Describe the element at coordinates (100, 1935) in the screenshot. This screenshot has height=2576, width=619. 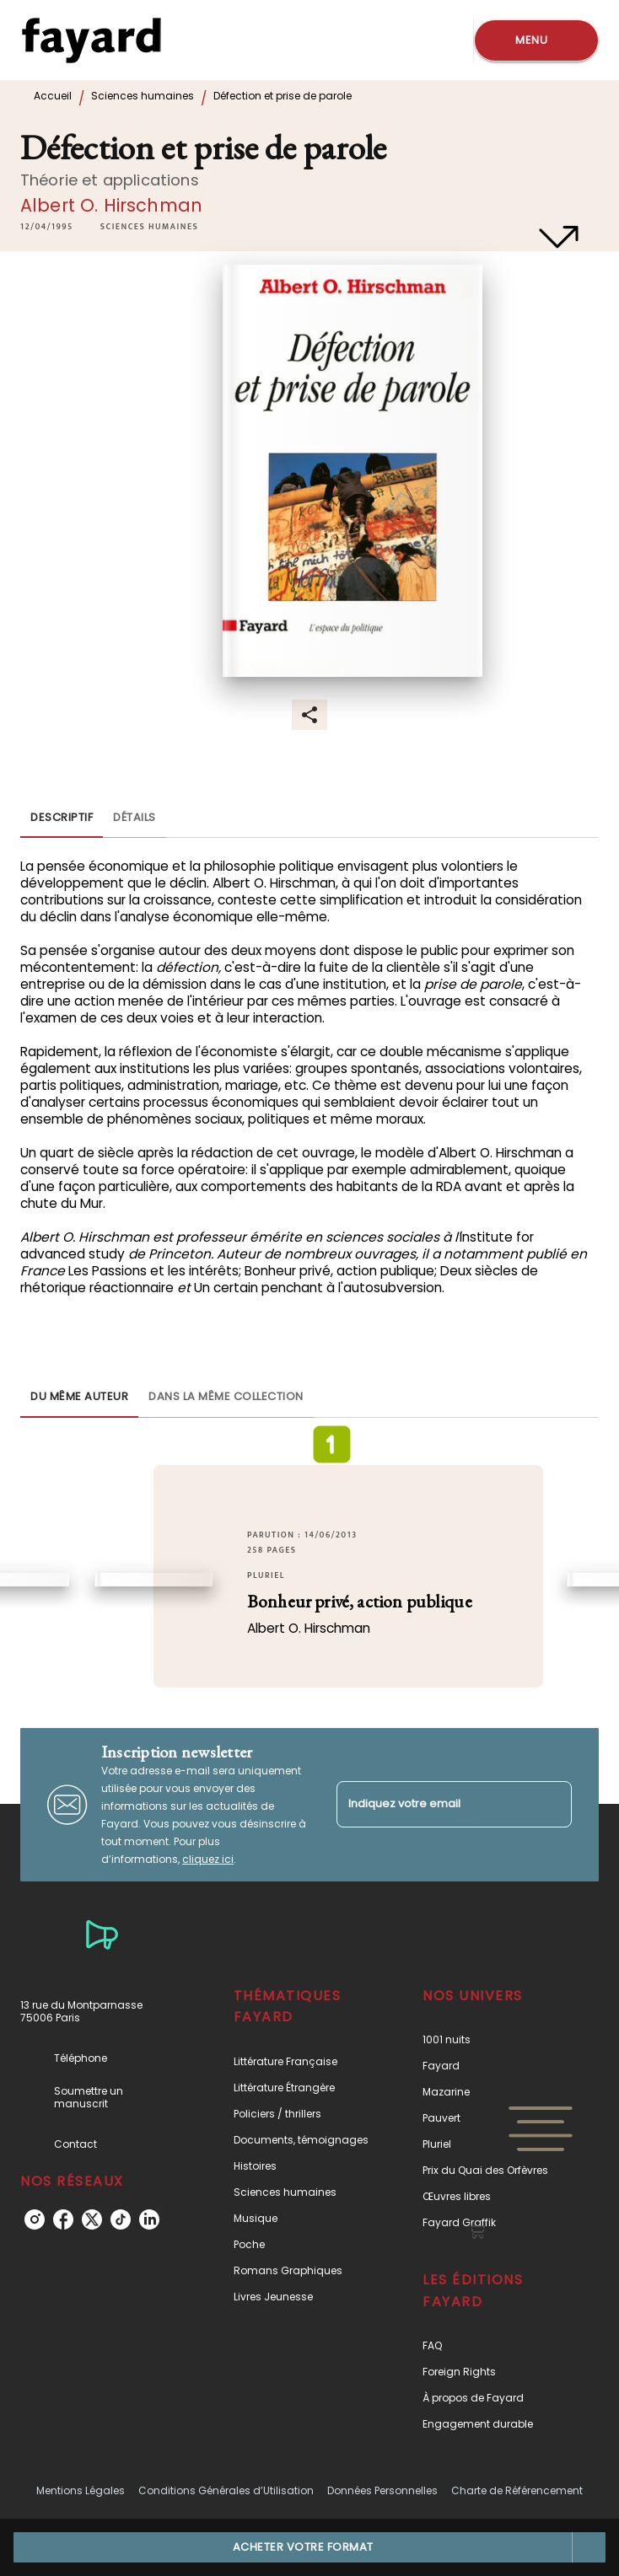
I see `make an announcement or broadcast` at that location.